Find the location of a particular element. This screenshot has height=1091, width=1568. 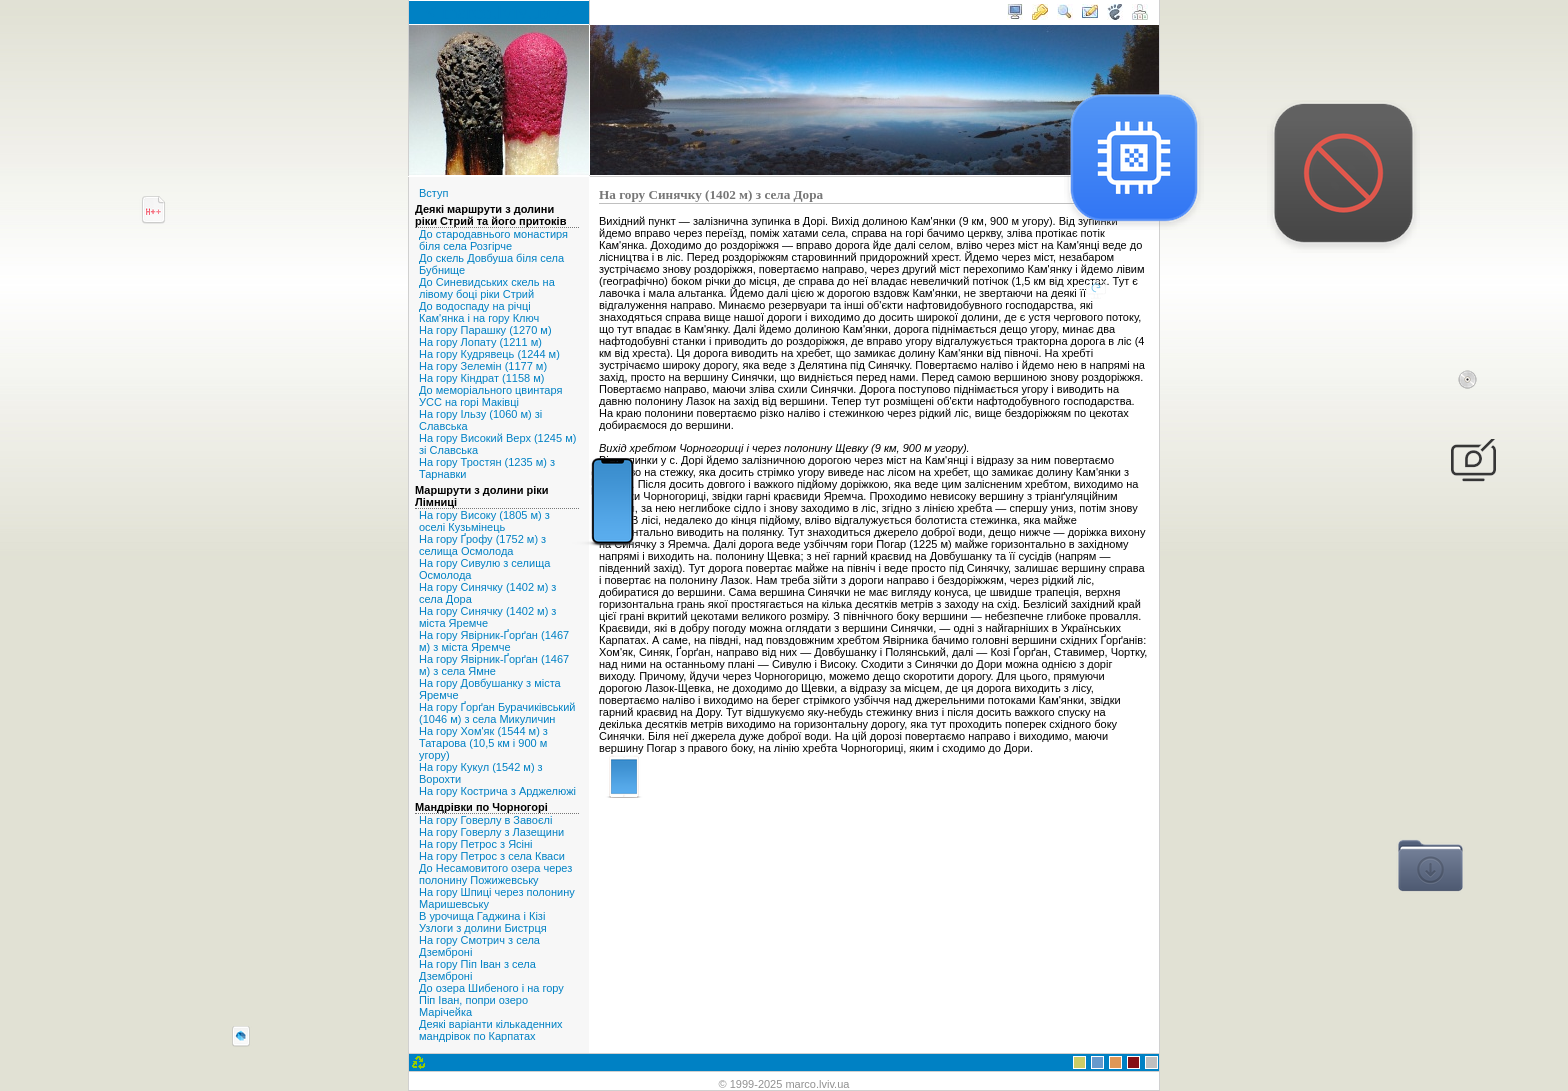

iPad with cellular connectivity is located at coordinates (624, 777).